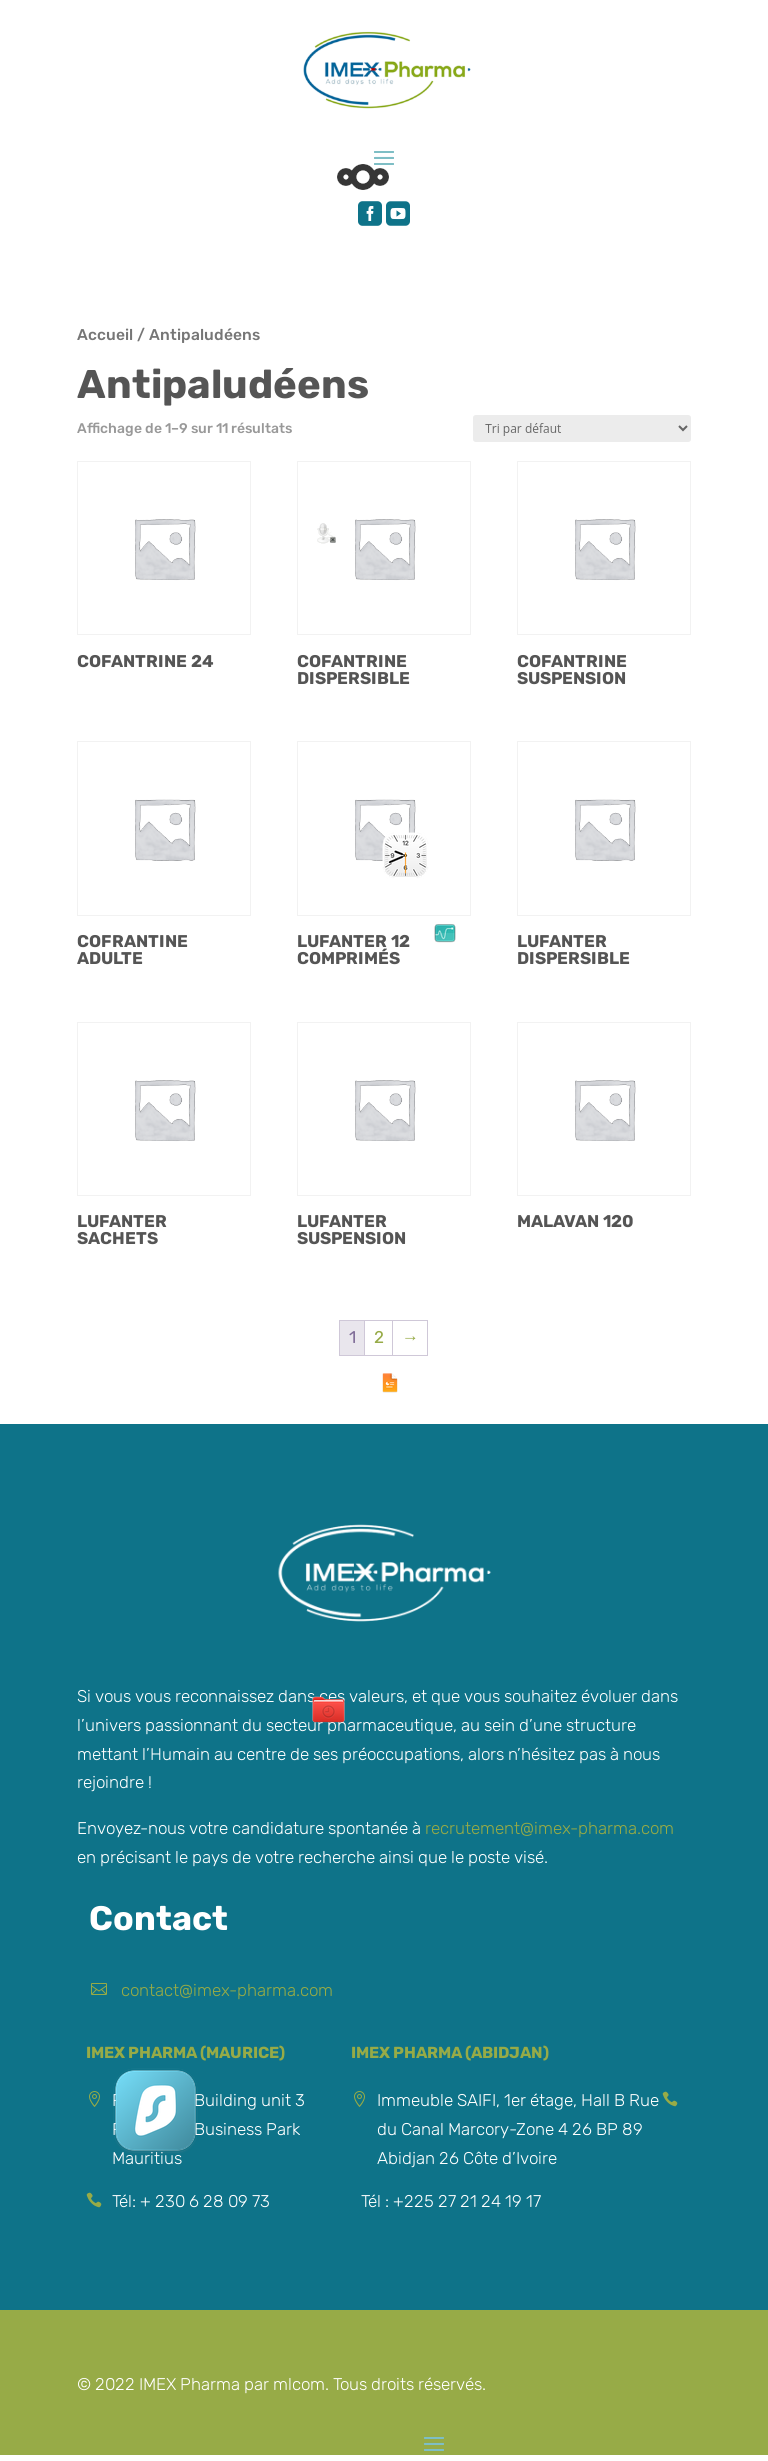 Image resolution: width=768 pixels, height=2461 pixels. Describe the element at coordinates (328, 1709) in the screenshot. I see `access temporary files folder` at that location.